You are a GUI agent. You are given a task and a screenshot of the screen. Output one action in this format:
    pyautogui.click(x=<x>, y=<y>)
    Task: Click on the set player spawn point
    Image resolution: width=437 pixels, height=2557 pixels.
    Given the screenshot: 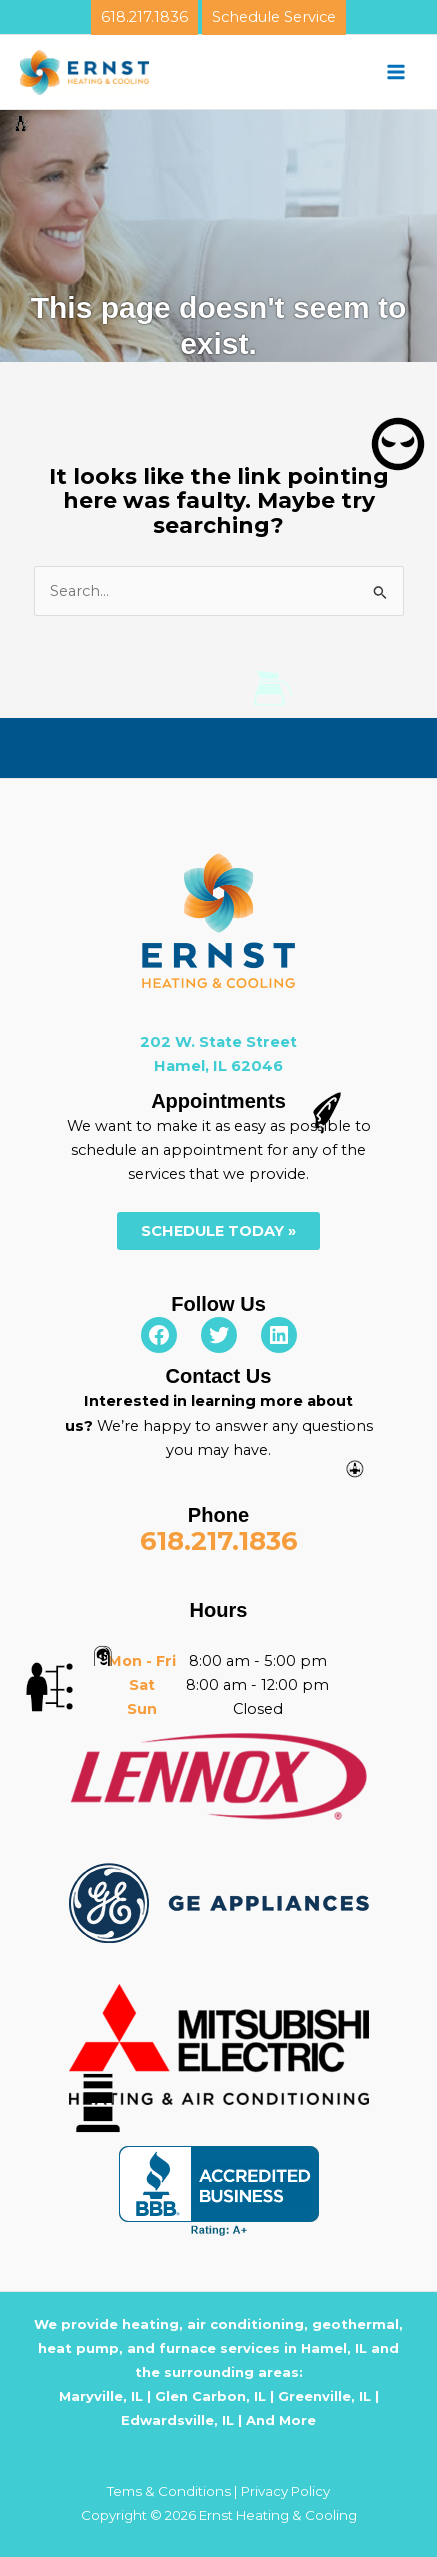 What is the action you would take?
    pyautogui.click(x=98, y=2103)
    